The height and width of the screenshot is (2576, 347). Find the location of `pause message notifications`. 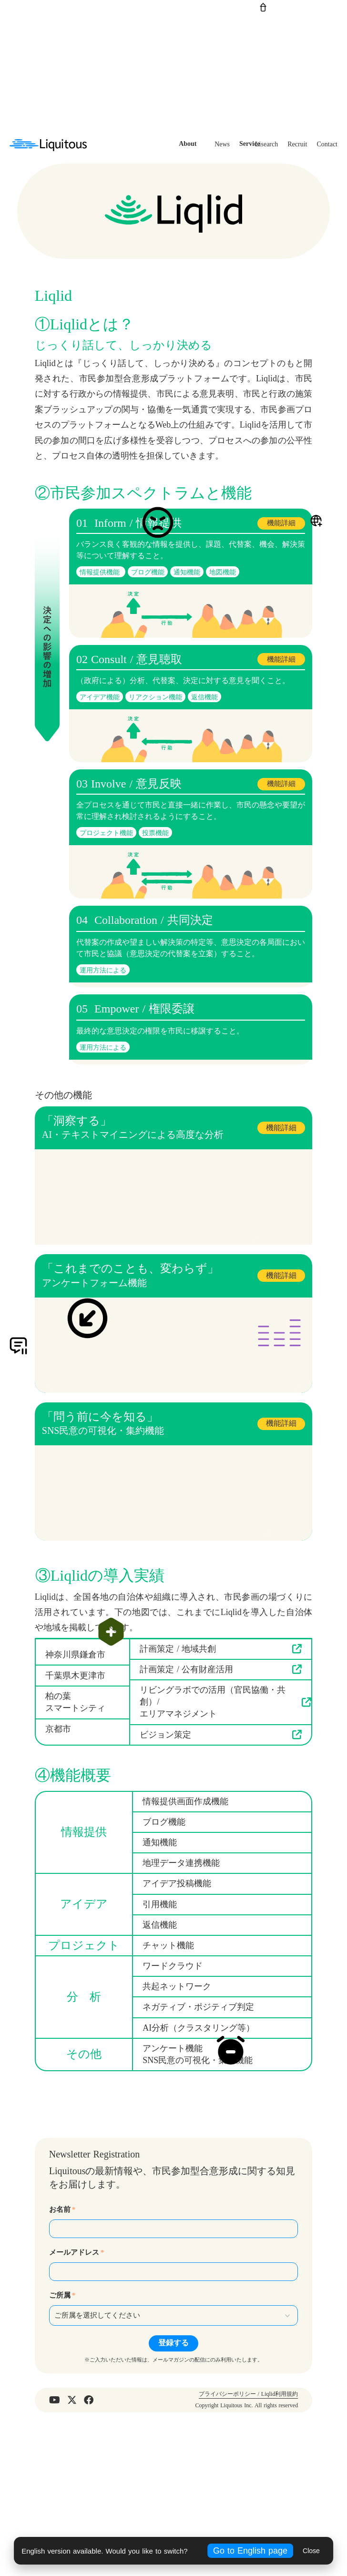

pause message notifications is located at coordinates (18, 1345).